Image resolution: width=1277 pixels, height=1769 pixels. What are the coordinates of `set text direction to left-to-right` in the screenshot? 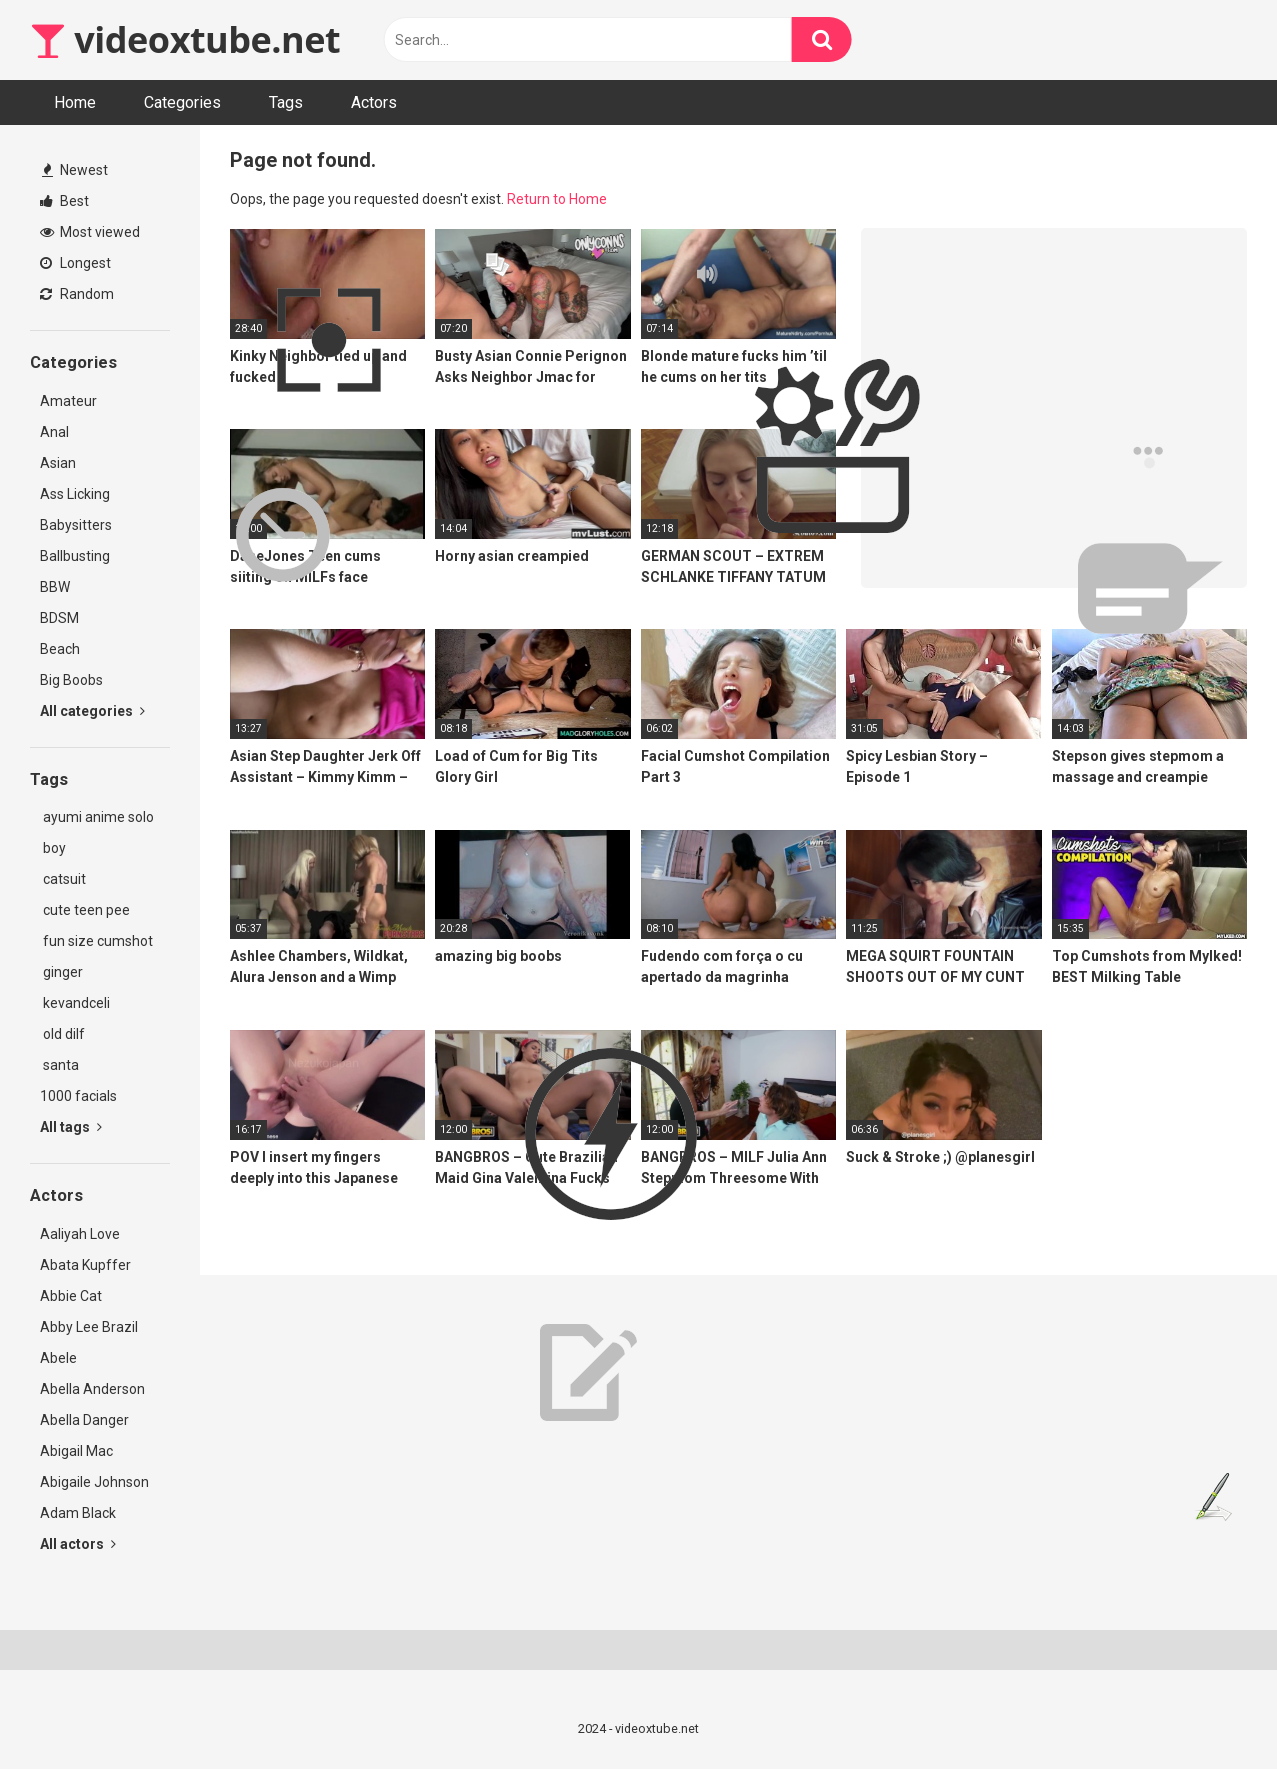 It's located at (1212, 1497).